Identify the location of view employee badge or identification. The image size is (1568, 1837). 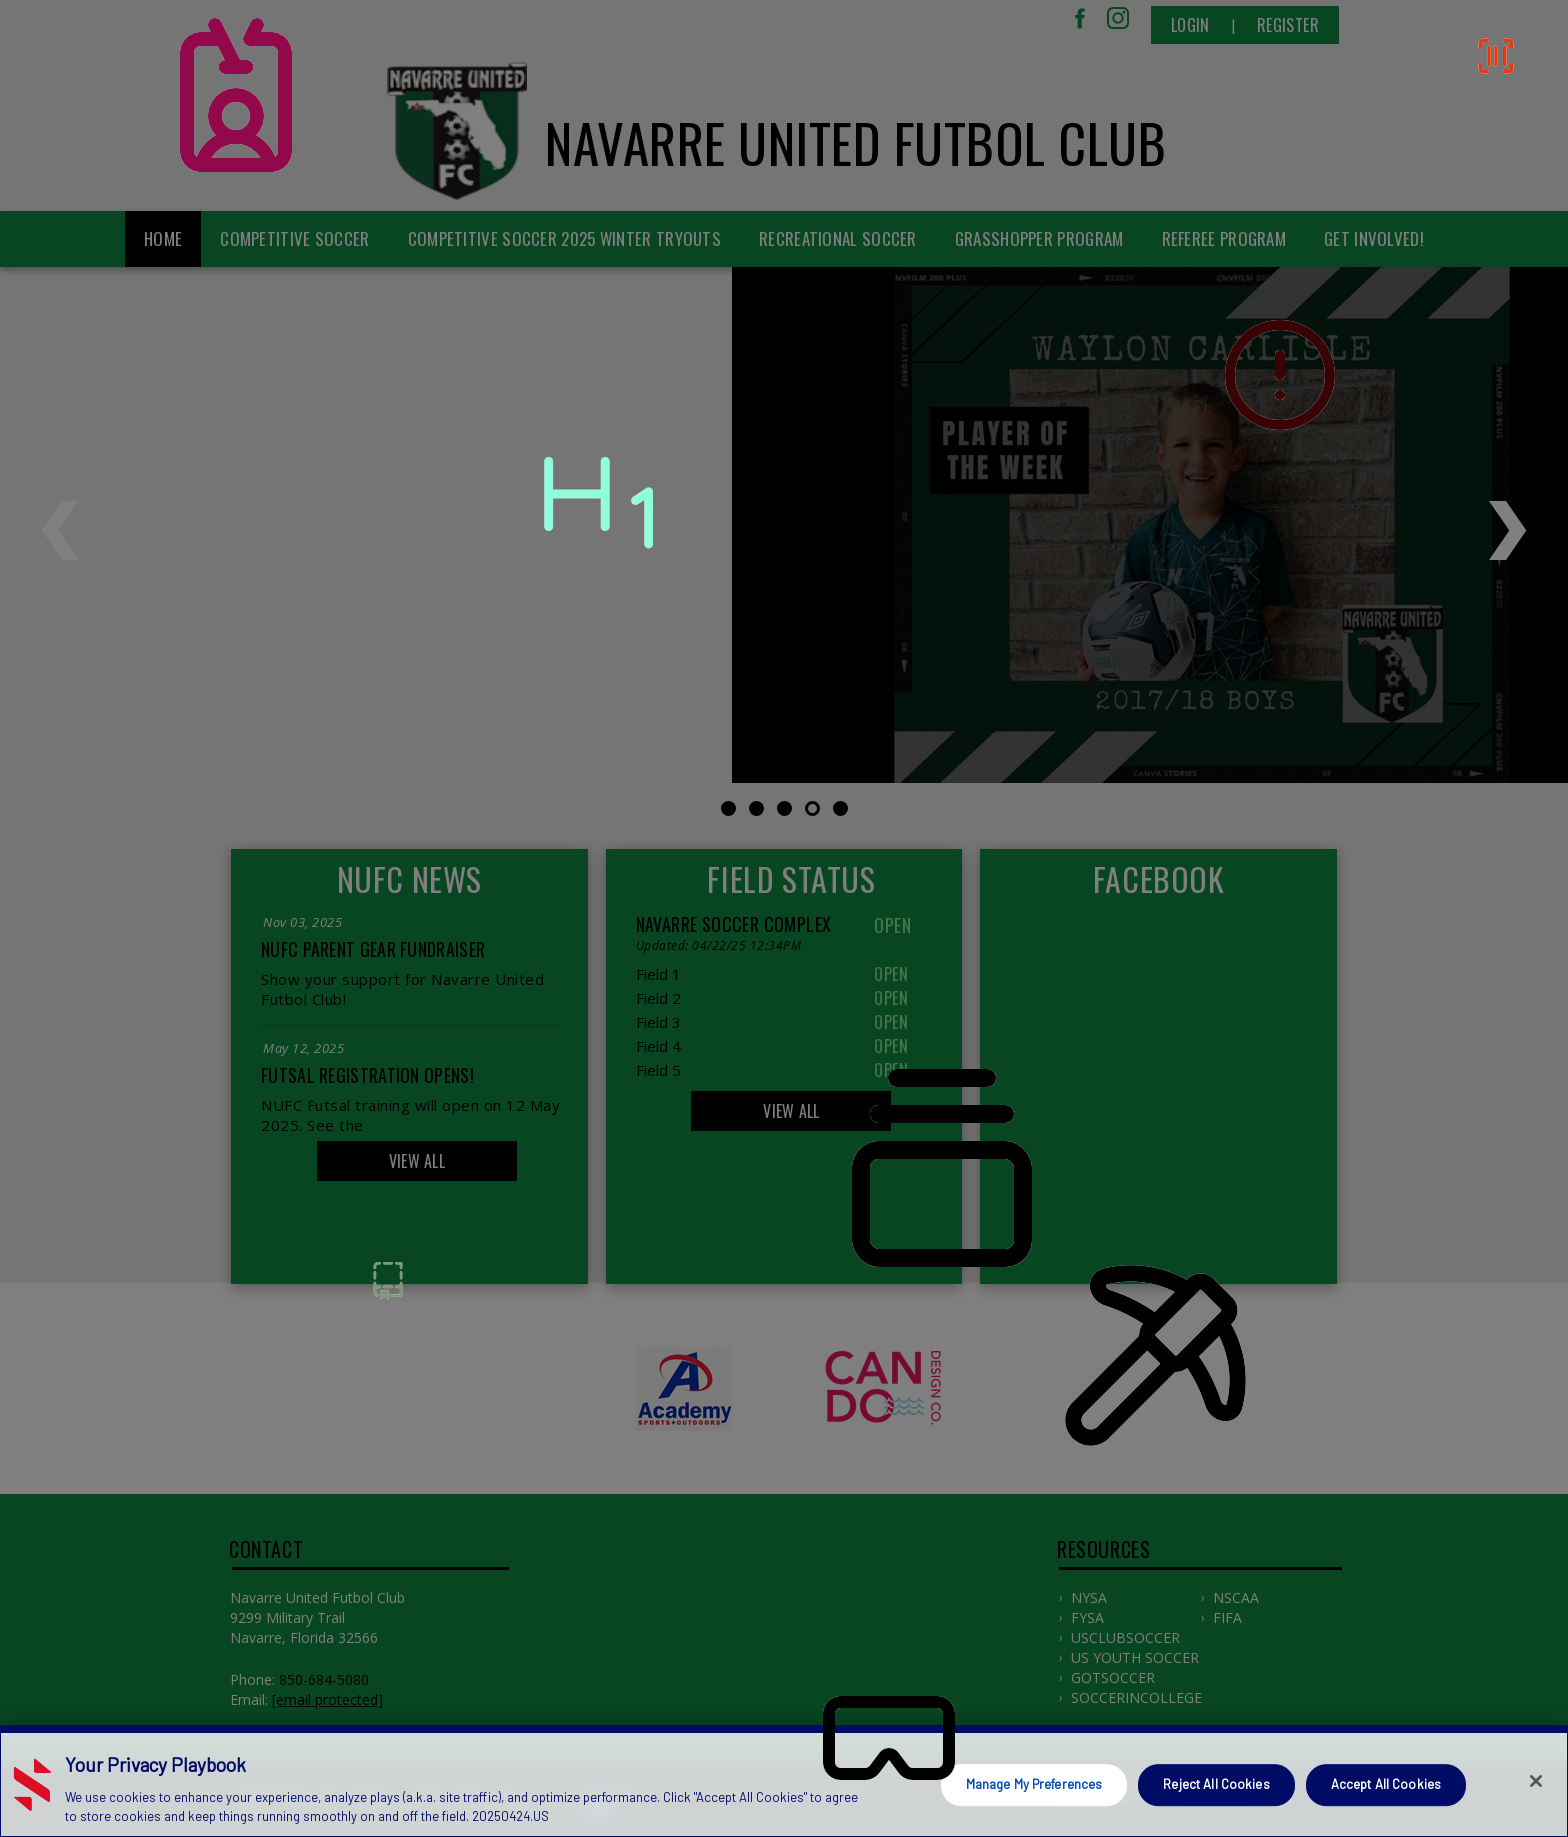
(236, 95).